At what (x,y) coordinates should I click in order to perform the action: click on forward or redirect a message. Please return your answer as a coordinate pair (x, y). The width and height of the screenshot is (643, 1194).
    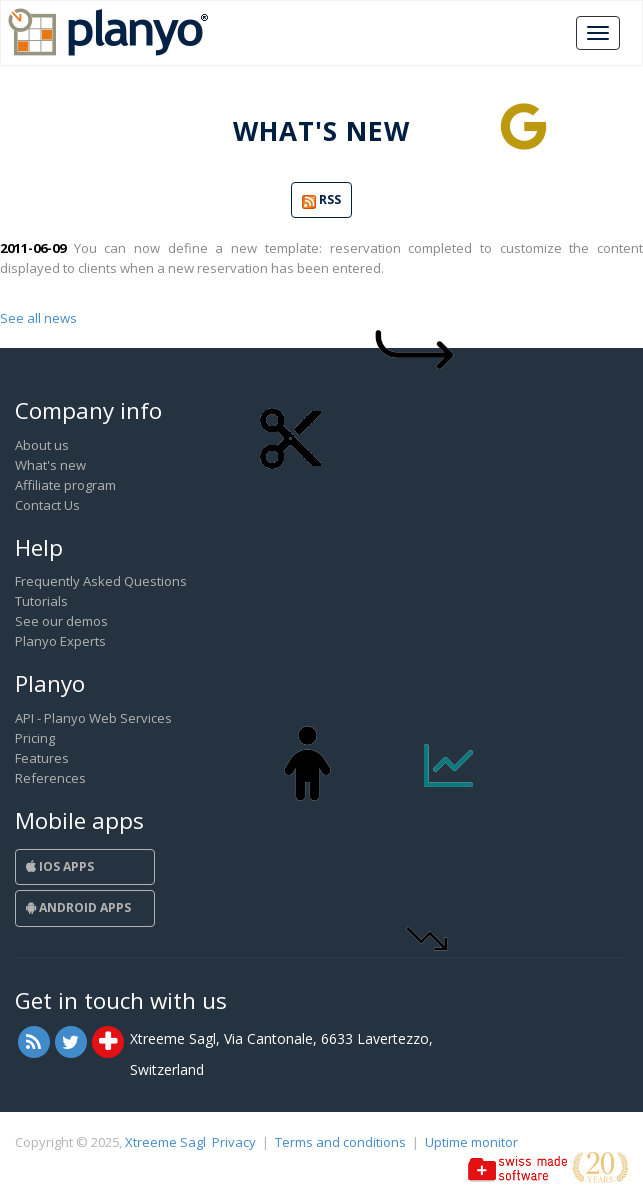
    Looking at the image, I should click on (414, 349).